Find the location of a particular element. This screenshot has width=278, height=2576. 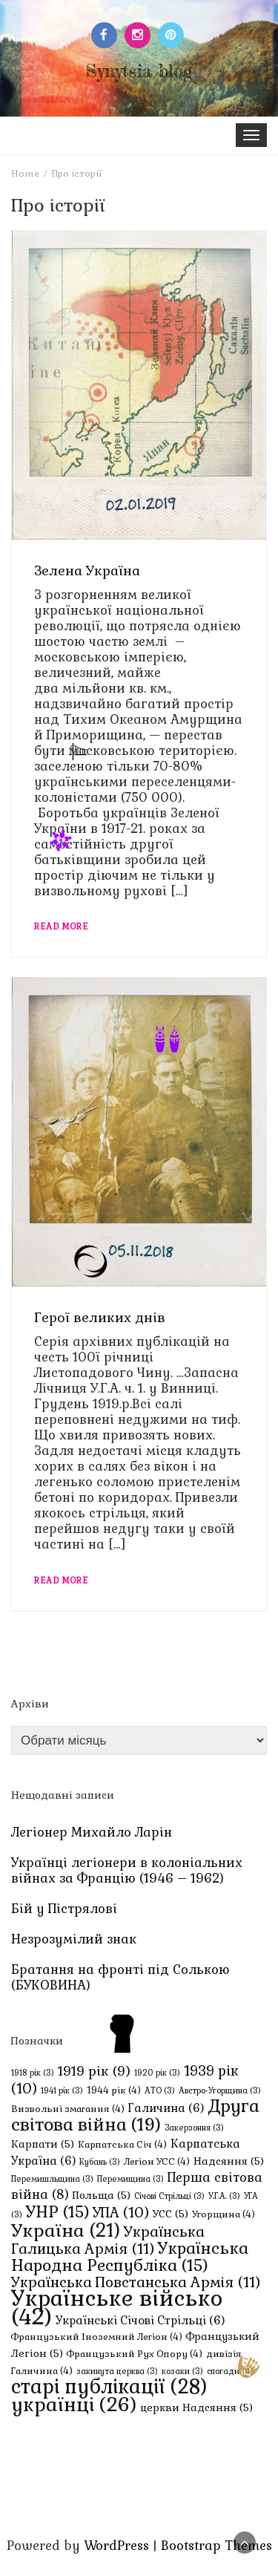

indicates a beast or creature ability in a game interface is located at coordinates (90, 1261).